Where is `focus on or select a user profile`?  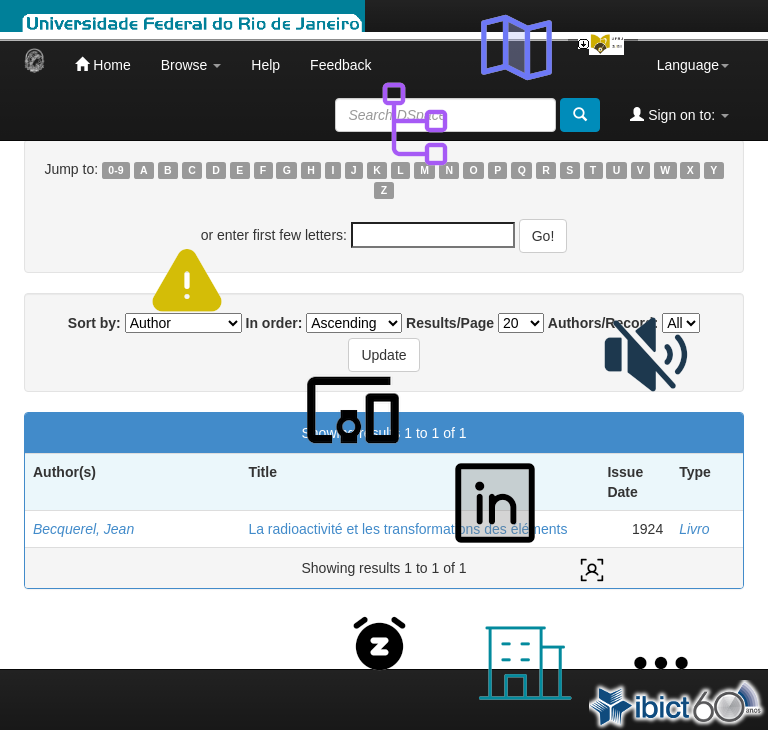
focus on or select a user profile is located at coordinates (592, 570).